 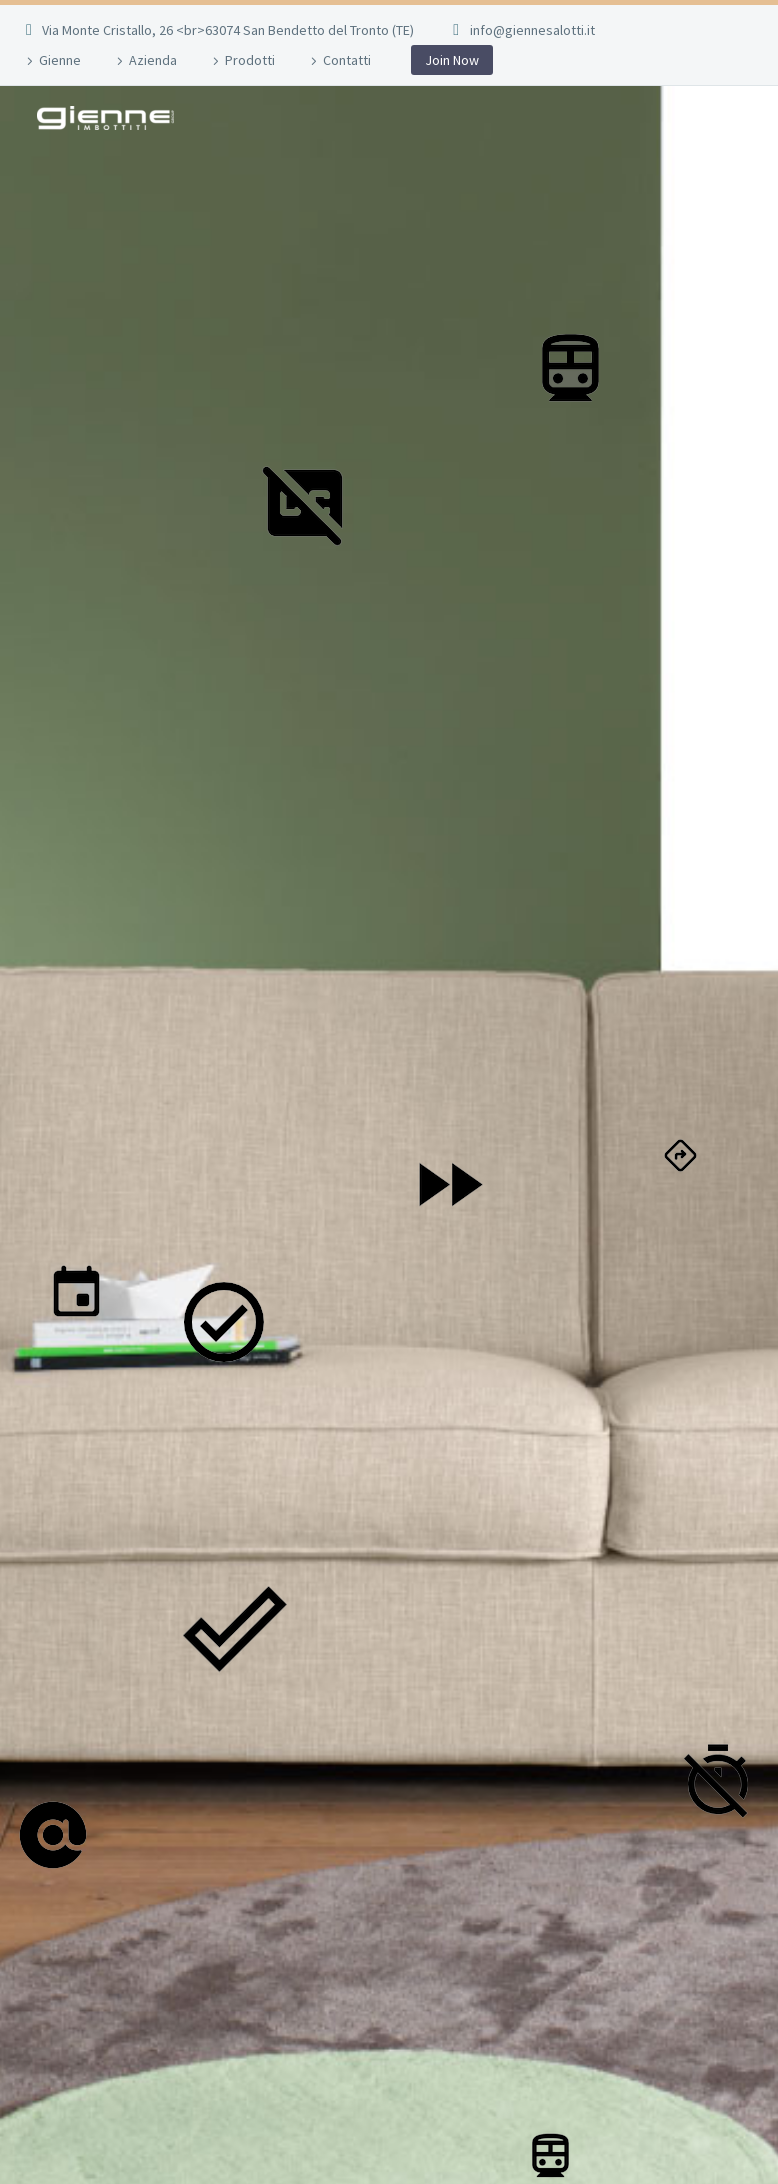 I want to click on indicates a completed or successful action, so click(x=224, y=1322).